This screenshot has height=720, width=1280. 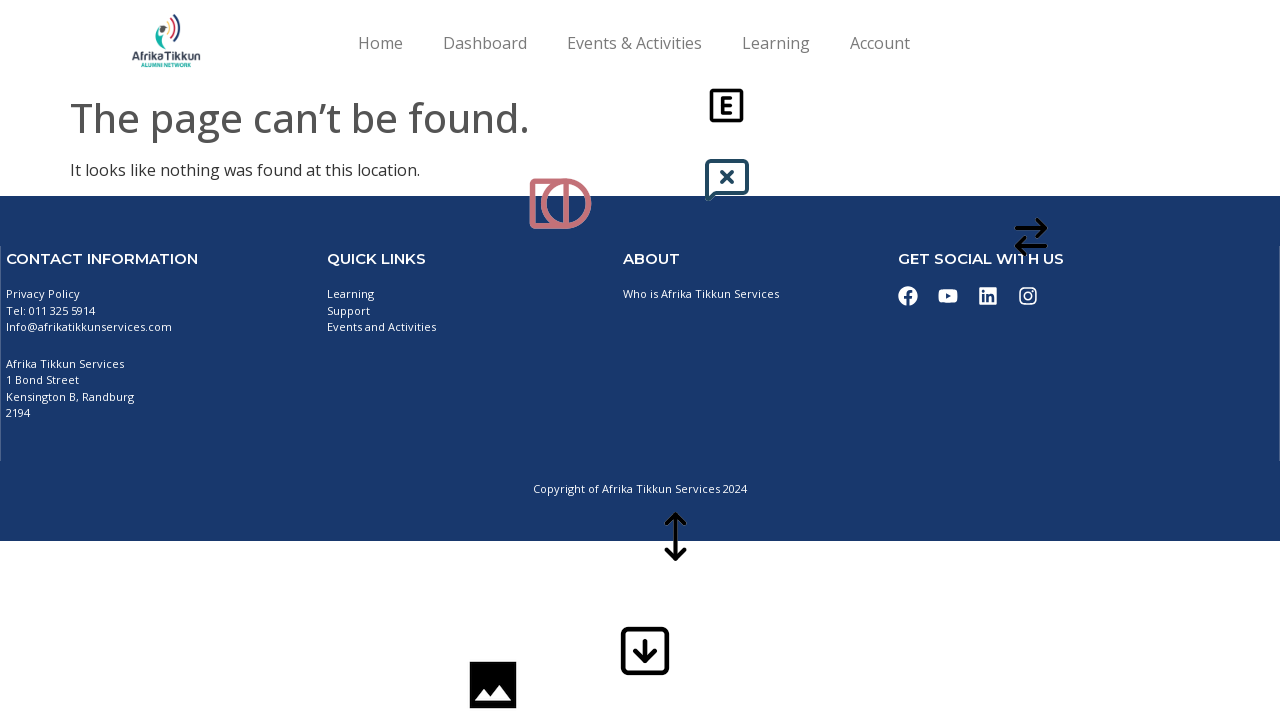 I want to click on resize element vertically, so click(x=675, y=536).